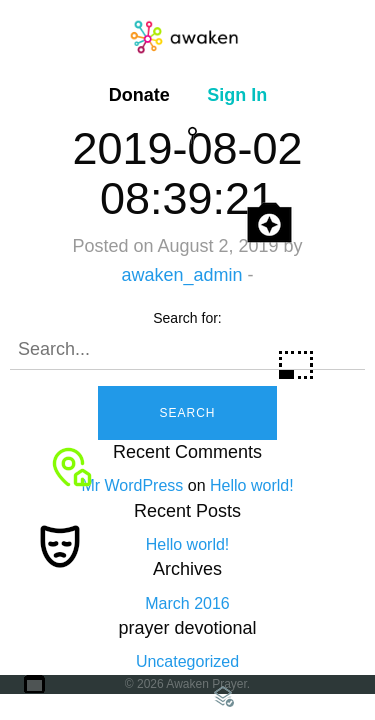 Image resolution: width=375 pixels, height=720 pixels. I want to click on resize image to small dimensions, so click(296, 365).